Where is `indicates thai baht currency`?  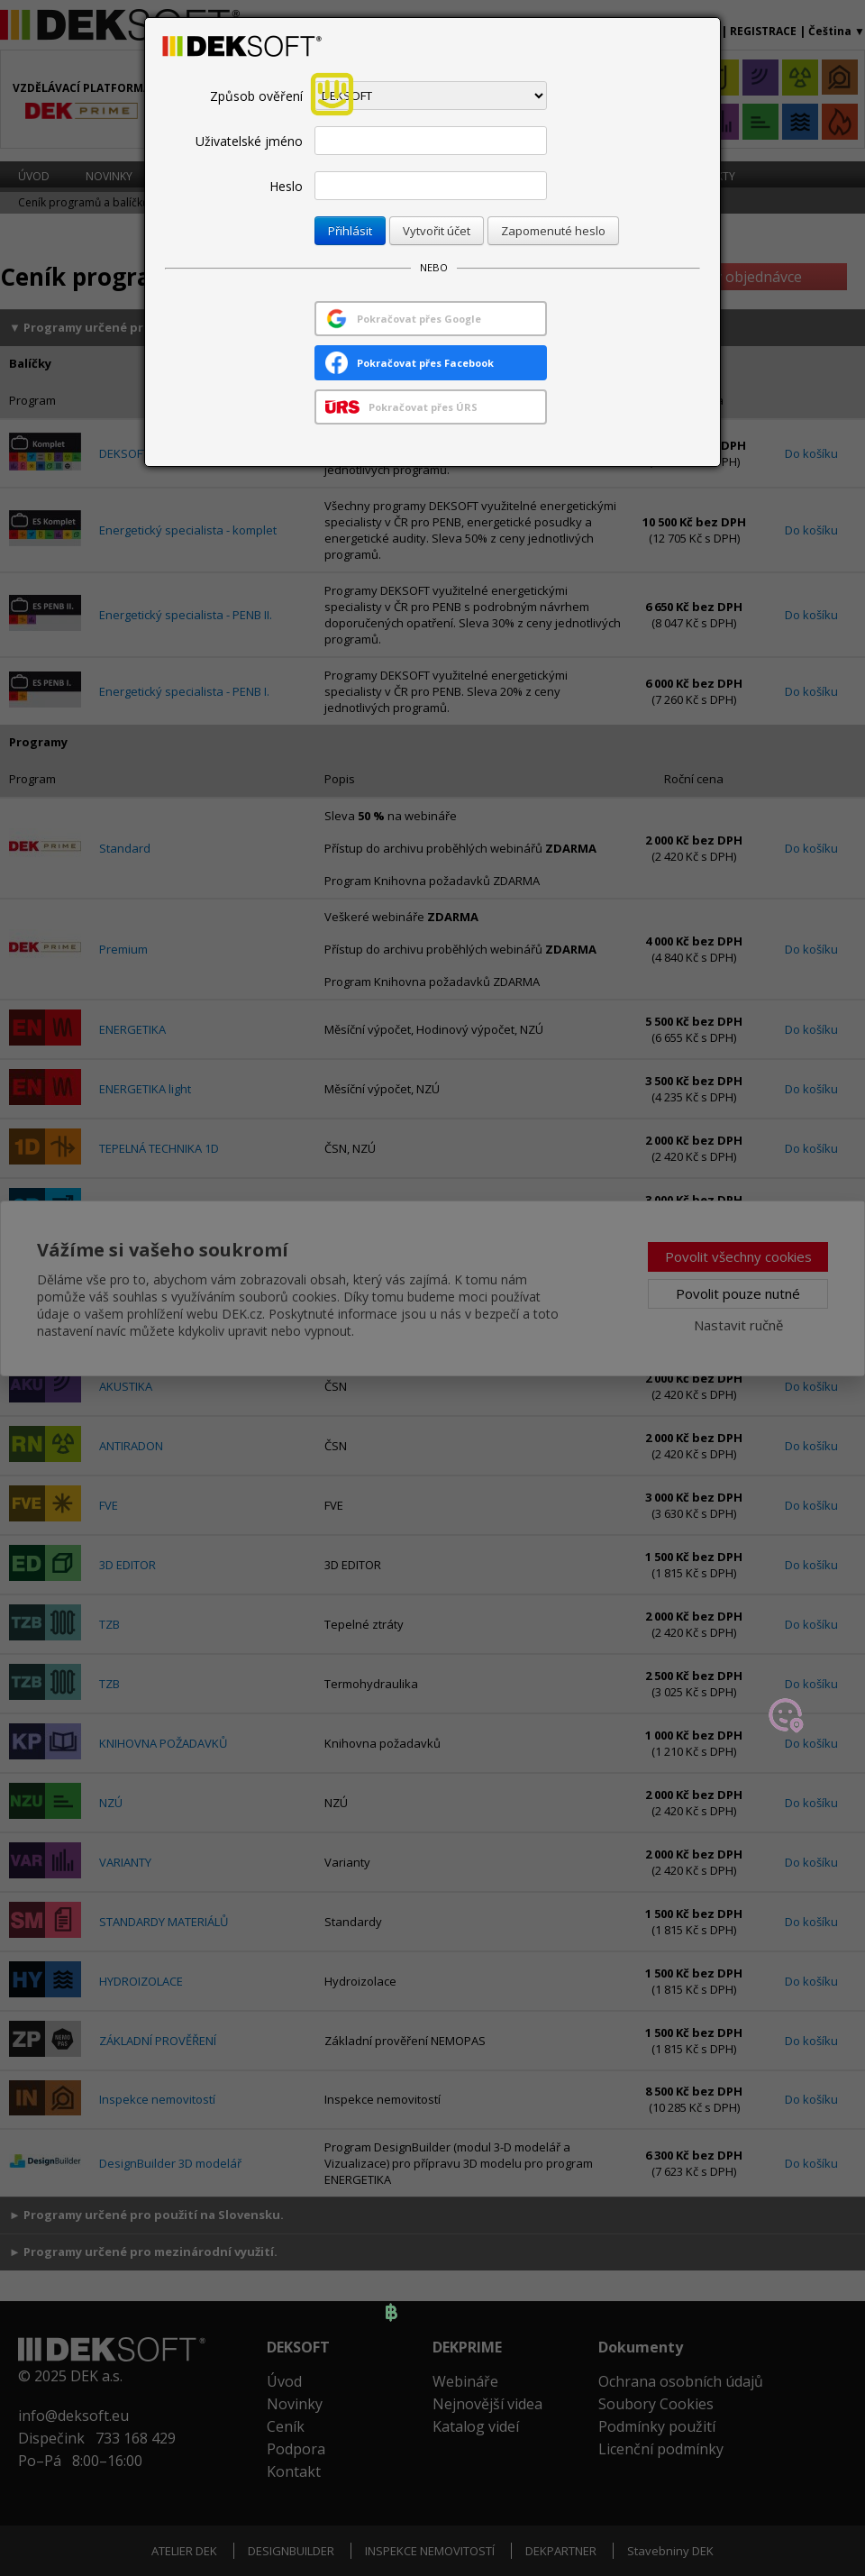
indicates thai baht currency is located at coordinates (391, 2312).